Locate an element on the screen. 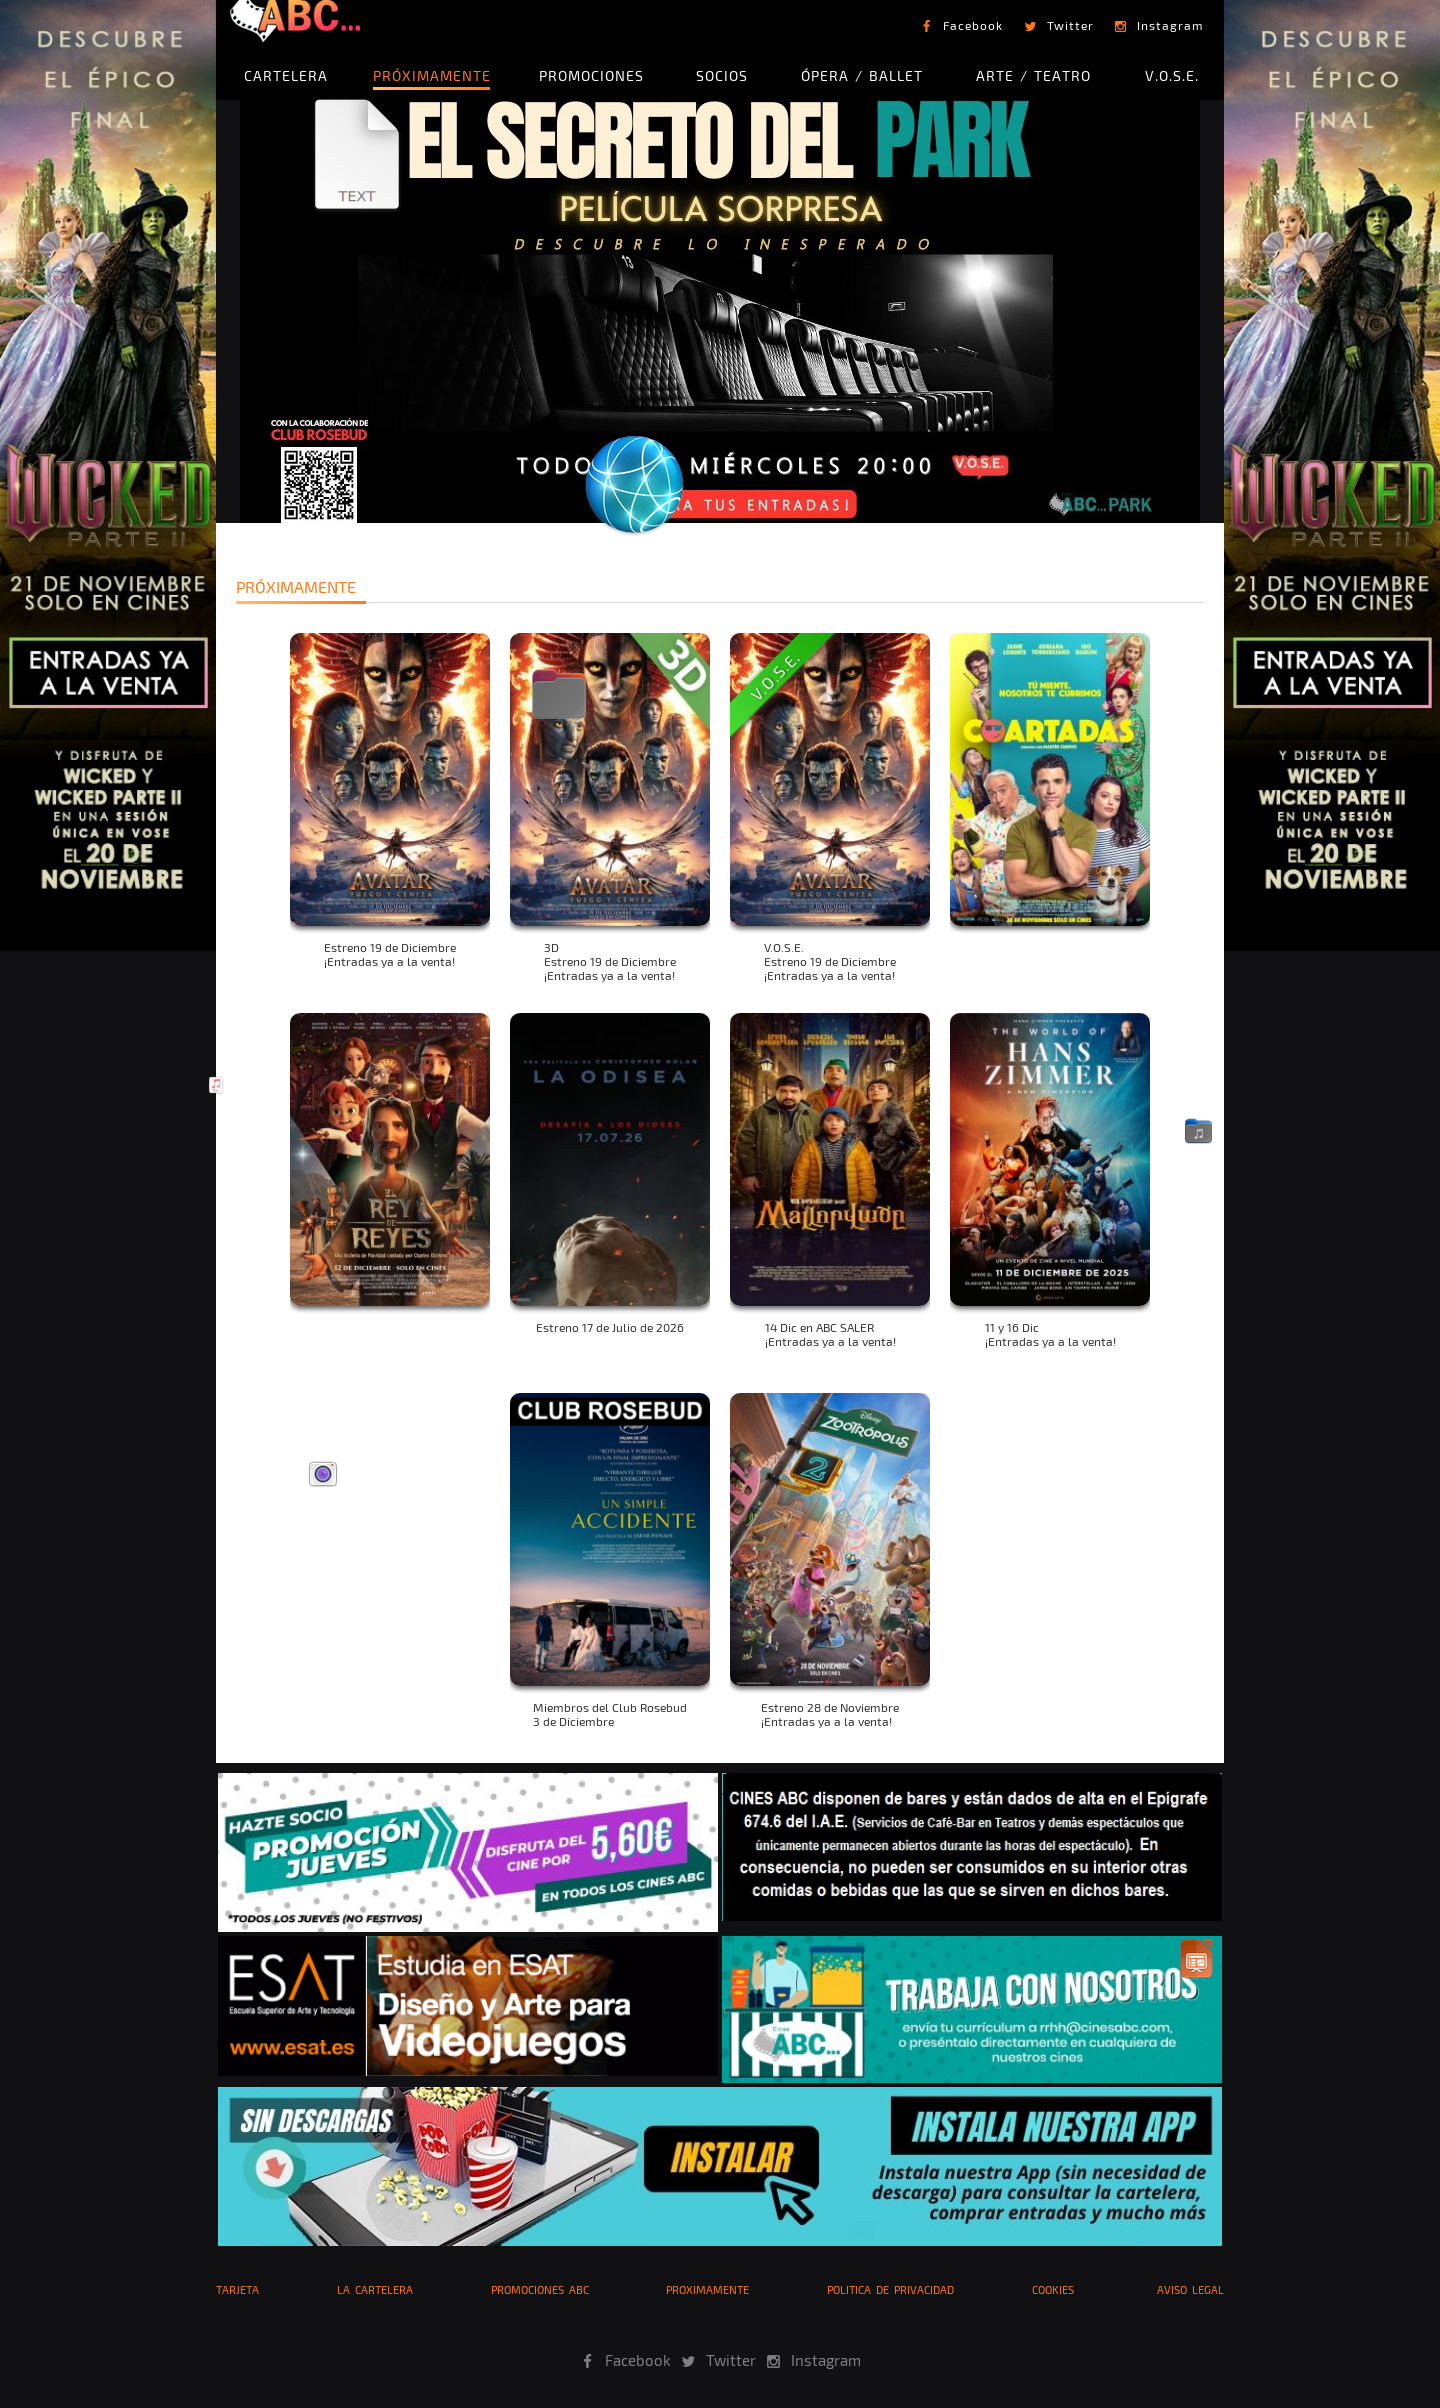  open file folder is located at coordinates (559, 694).